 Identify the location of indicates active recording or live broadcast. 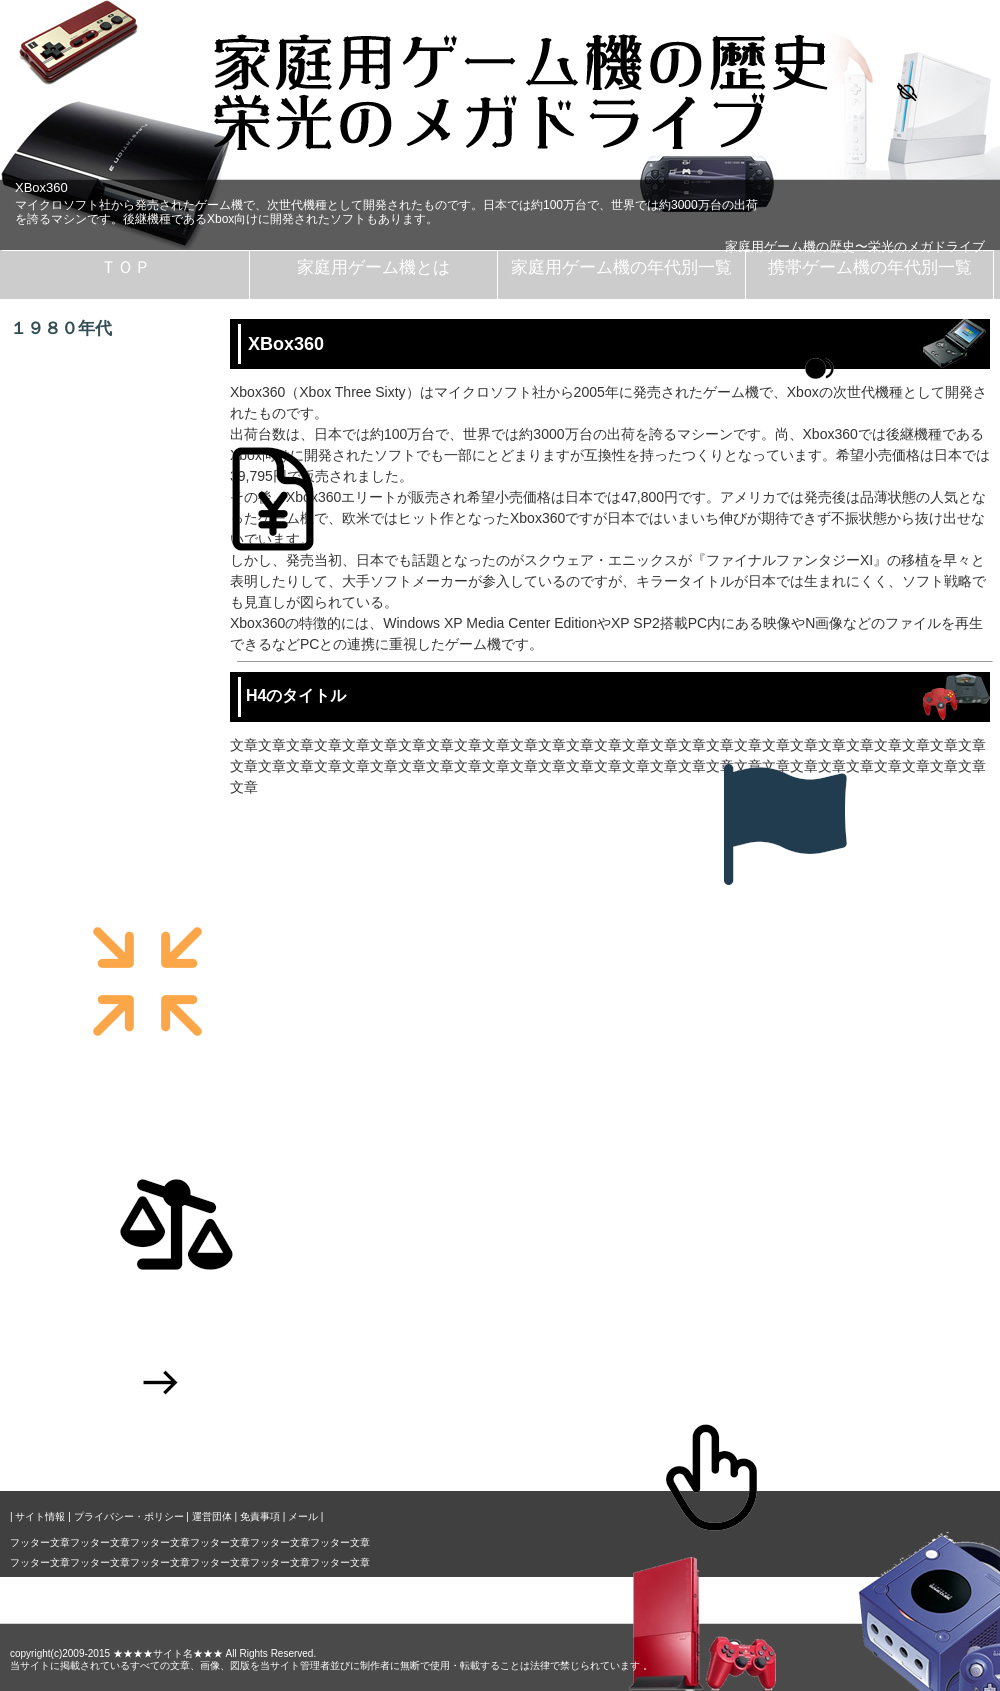
(819, 368).